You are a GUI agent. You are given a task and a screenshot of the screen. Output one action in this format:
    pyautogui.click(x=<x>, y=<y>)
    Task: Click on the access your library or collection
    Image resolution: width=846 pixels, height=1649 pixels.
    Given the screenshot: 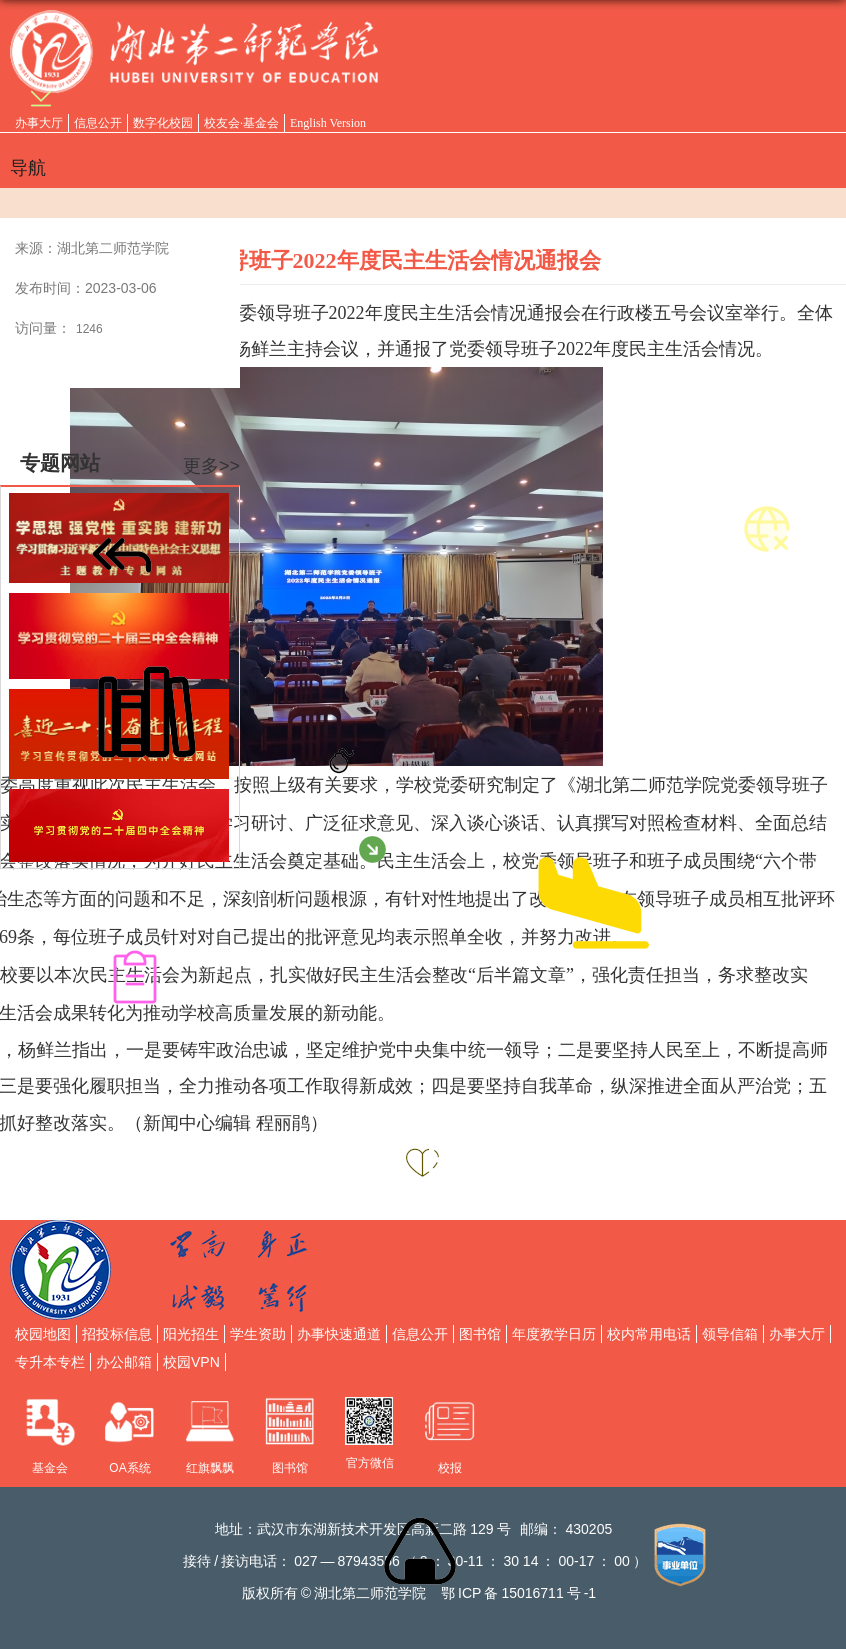 What is the action you would take?
    pyautogui.click(x=147, y=712)
    